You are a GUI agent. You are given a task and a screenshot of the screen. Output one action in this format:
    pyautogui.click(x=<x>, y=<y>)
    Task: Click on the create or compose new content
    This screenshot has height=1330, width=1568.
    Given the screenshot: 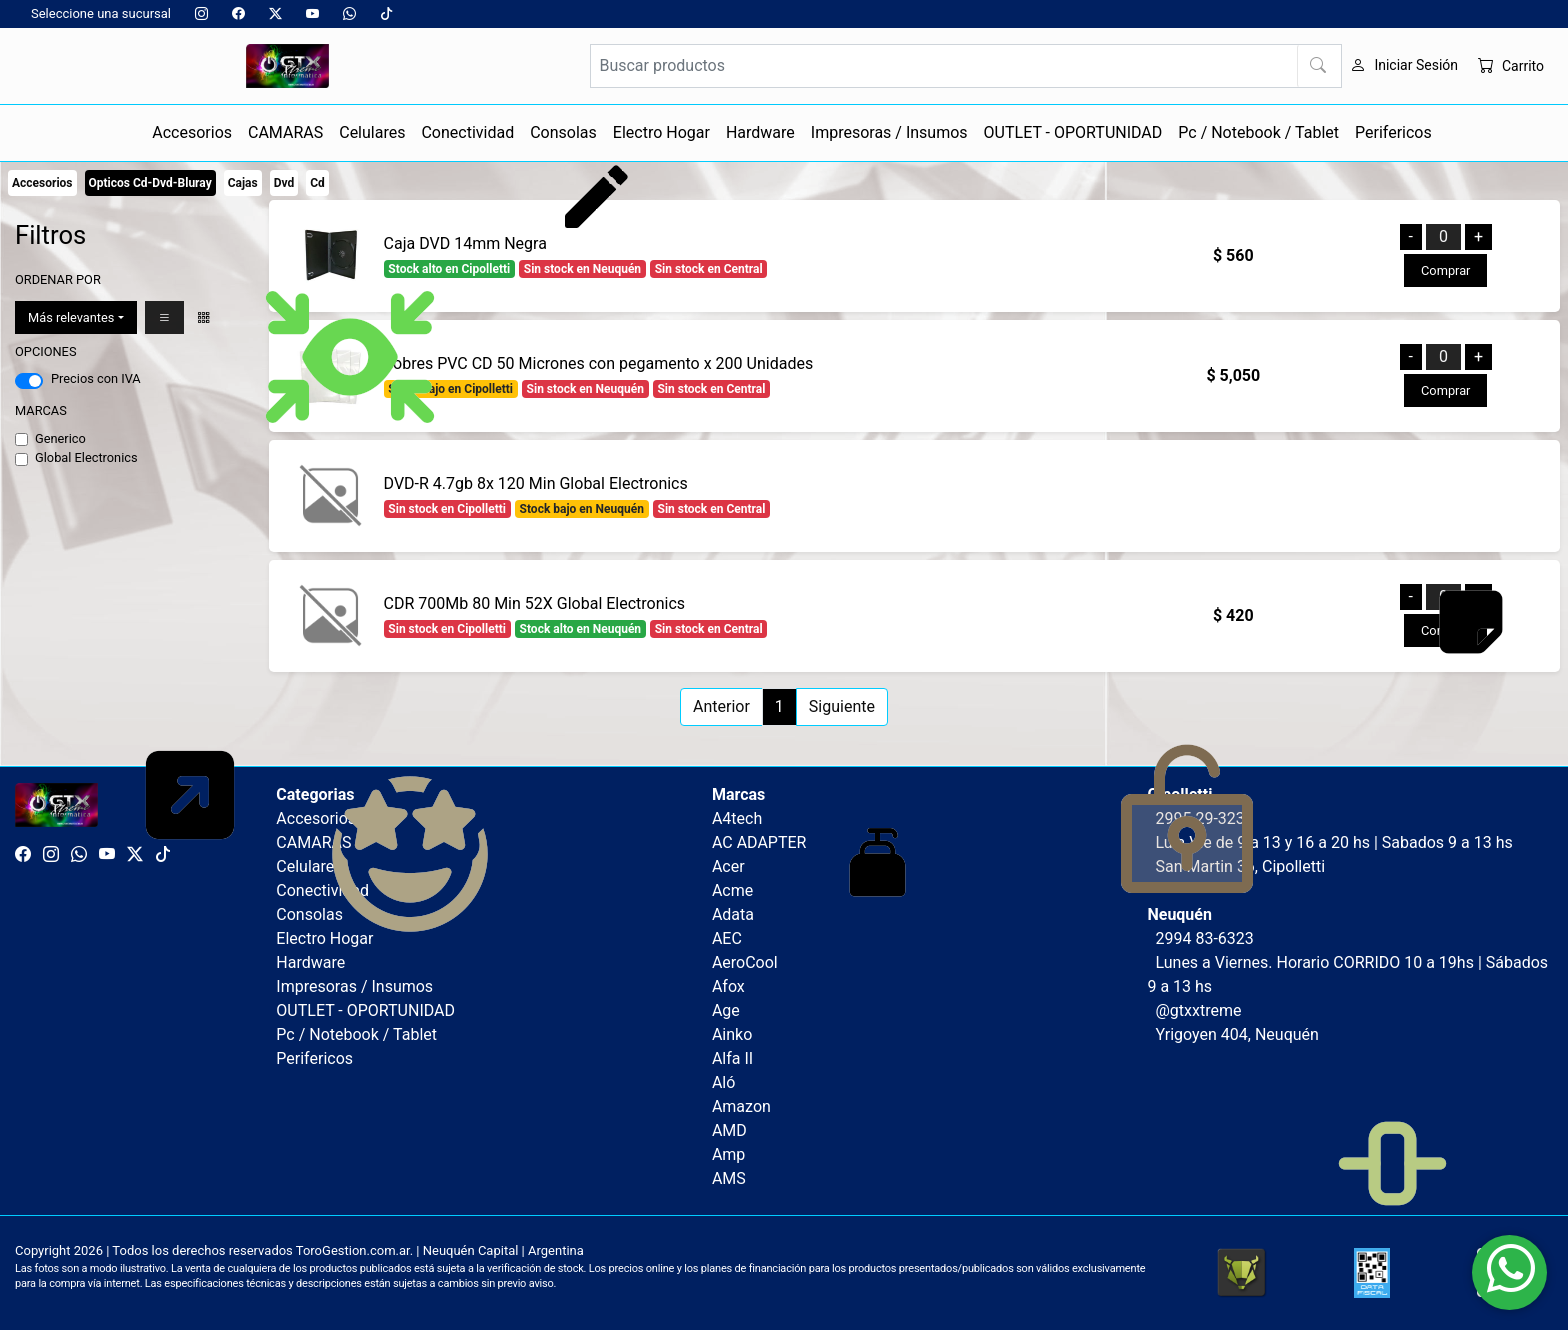 What is the action you would take?
    pyautogui.click(x=596, y=196)
    